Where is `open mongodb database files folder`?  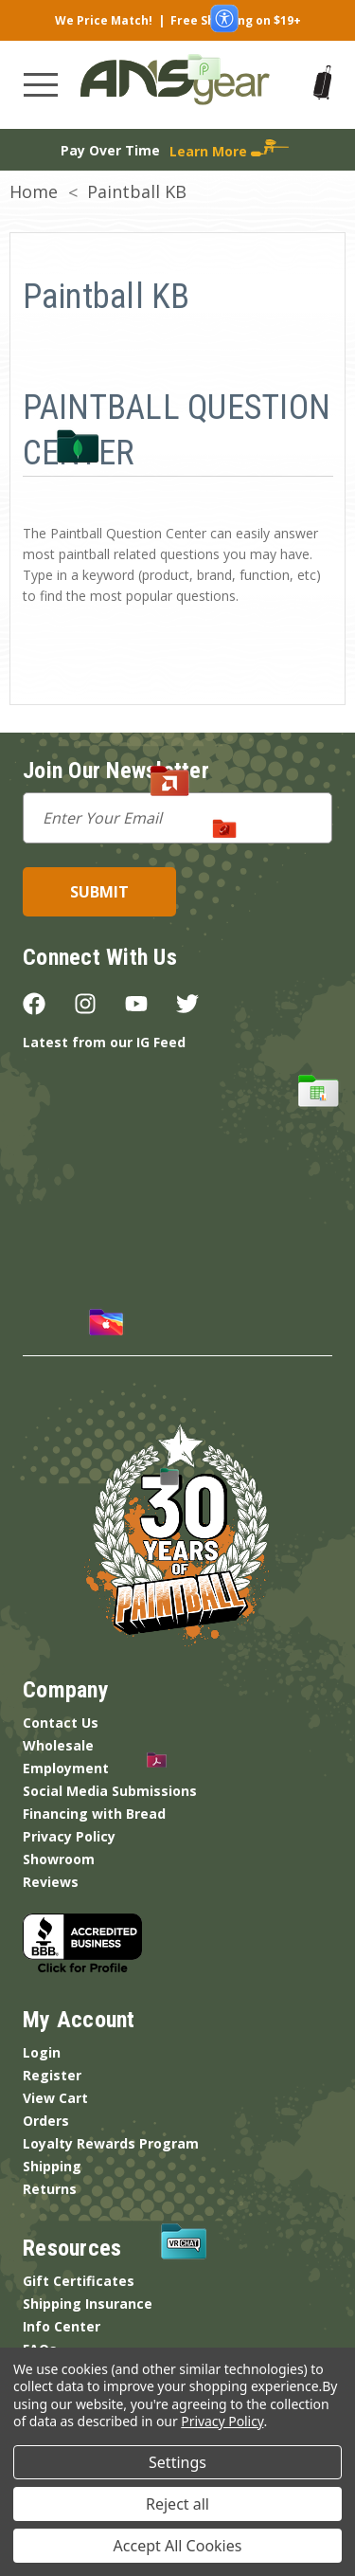
open mongodb database files folder is located at coordinates (78, 447).